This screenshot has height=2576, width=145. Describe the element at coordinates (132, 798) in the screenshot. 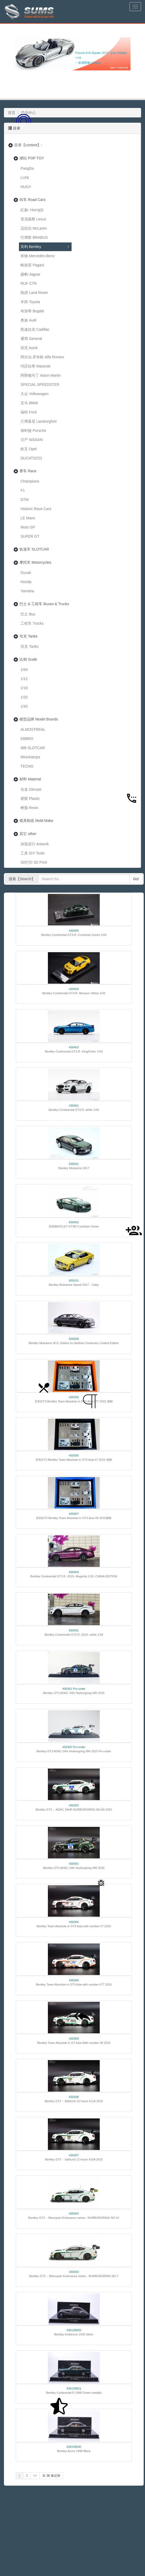

I see `access phone or call settings` at that location.